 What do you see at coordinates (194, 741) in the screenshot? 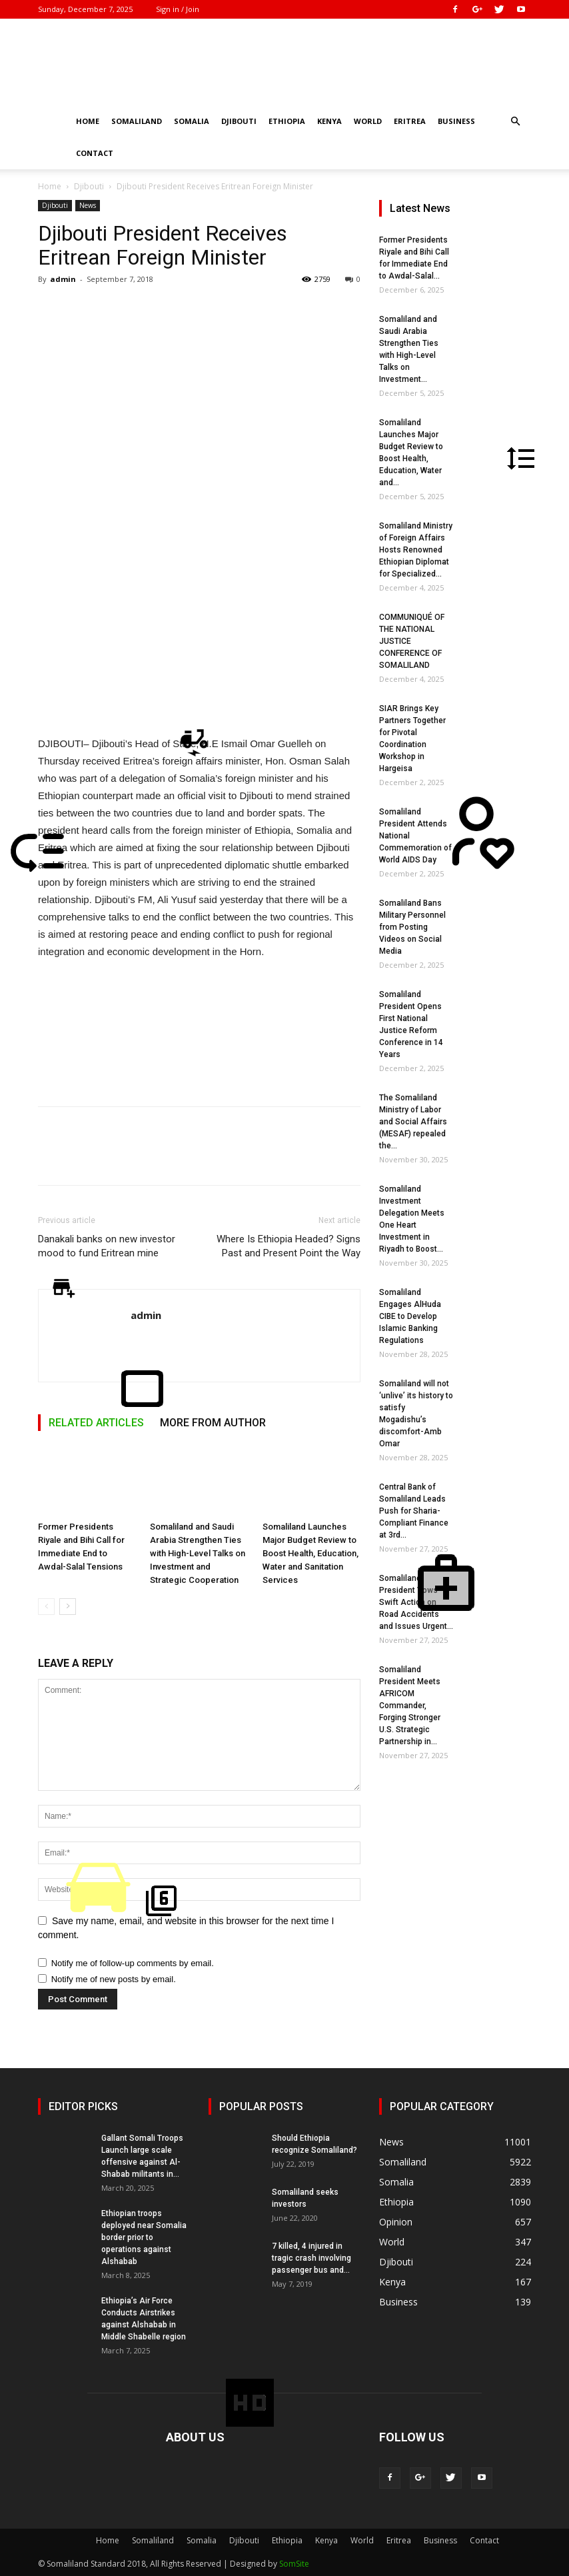
I see `select electric moped as transportation mode` at bounding box center [194, 741].